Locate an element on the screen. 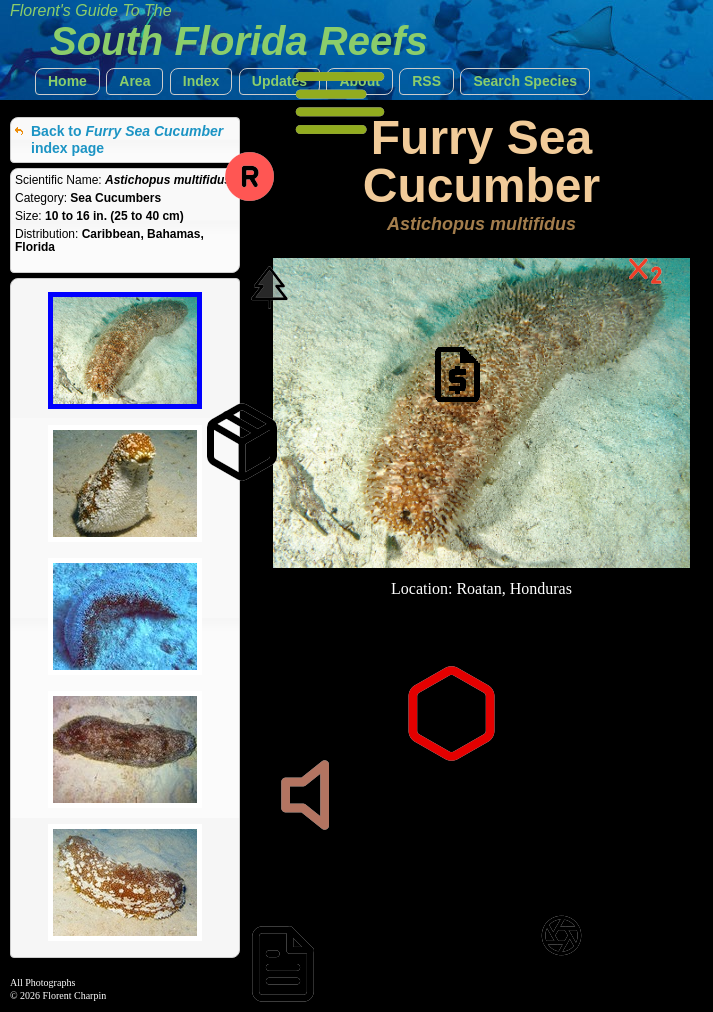  request a price quote or estimate is located at coordinates (457, 374).